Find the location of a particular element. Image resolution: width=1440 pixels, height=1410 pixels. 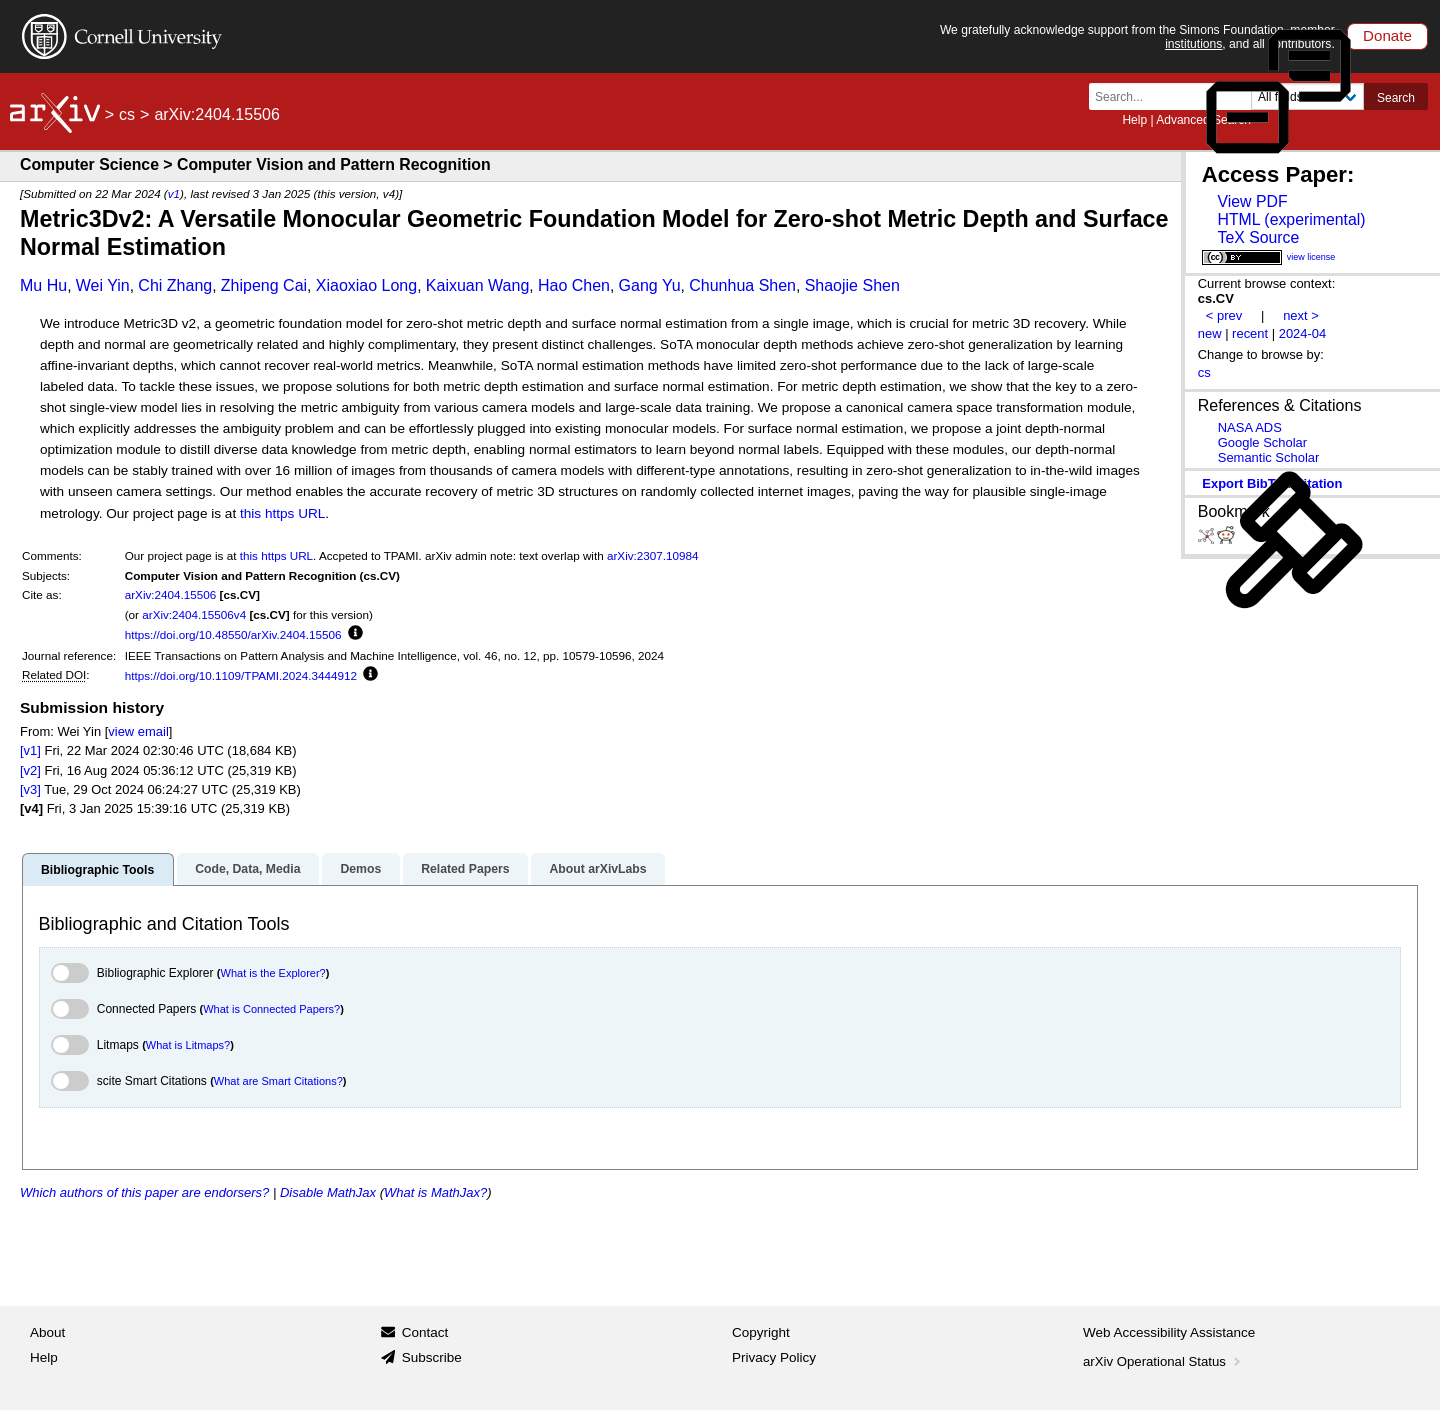

access legal or terms of service information is located at coordinates (1289, 544).